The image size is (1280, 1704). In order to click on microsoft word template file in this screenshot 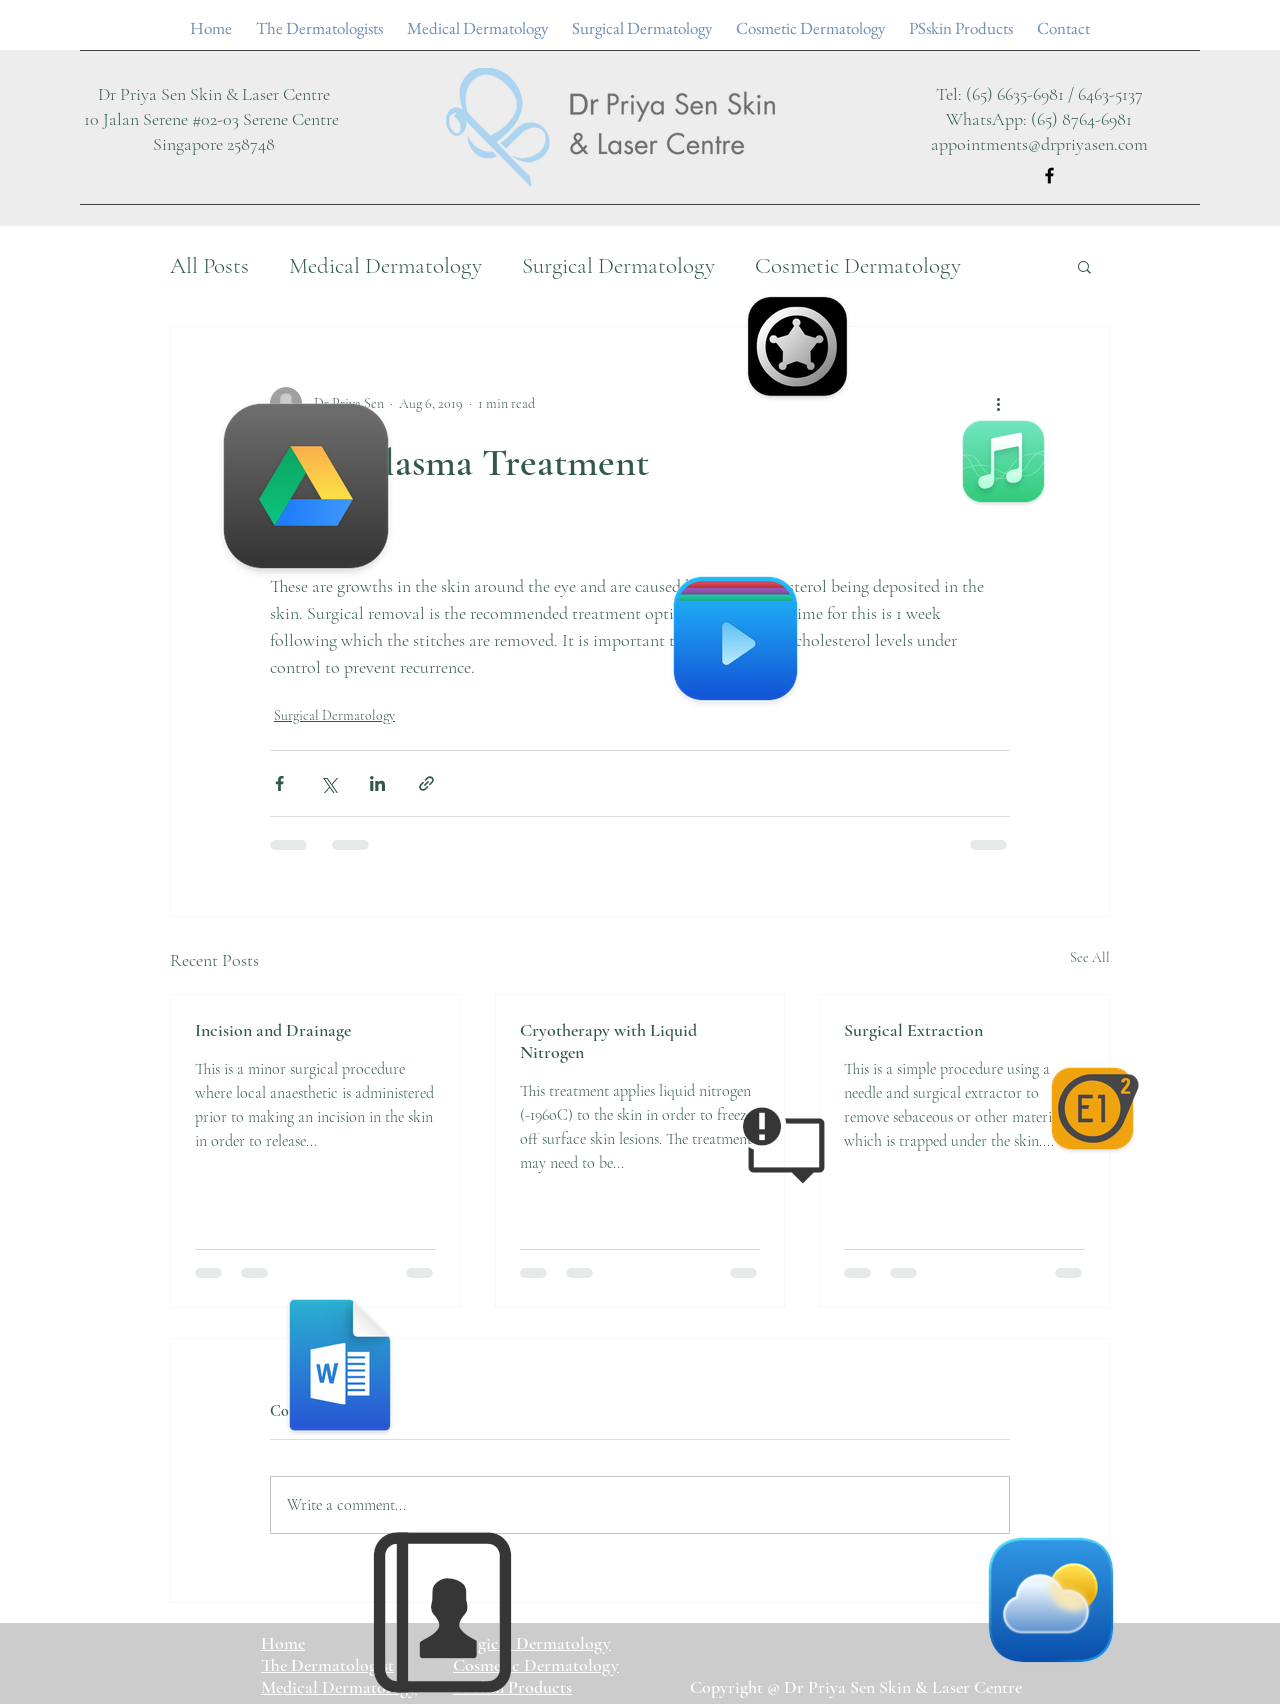, I will do `click(340, 1365)`.